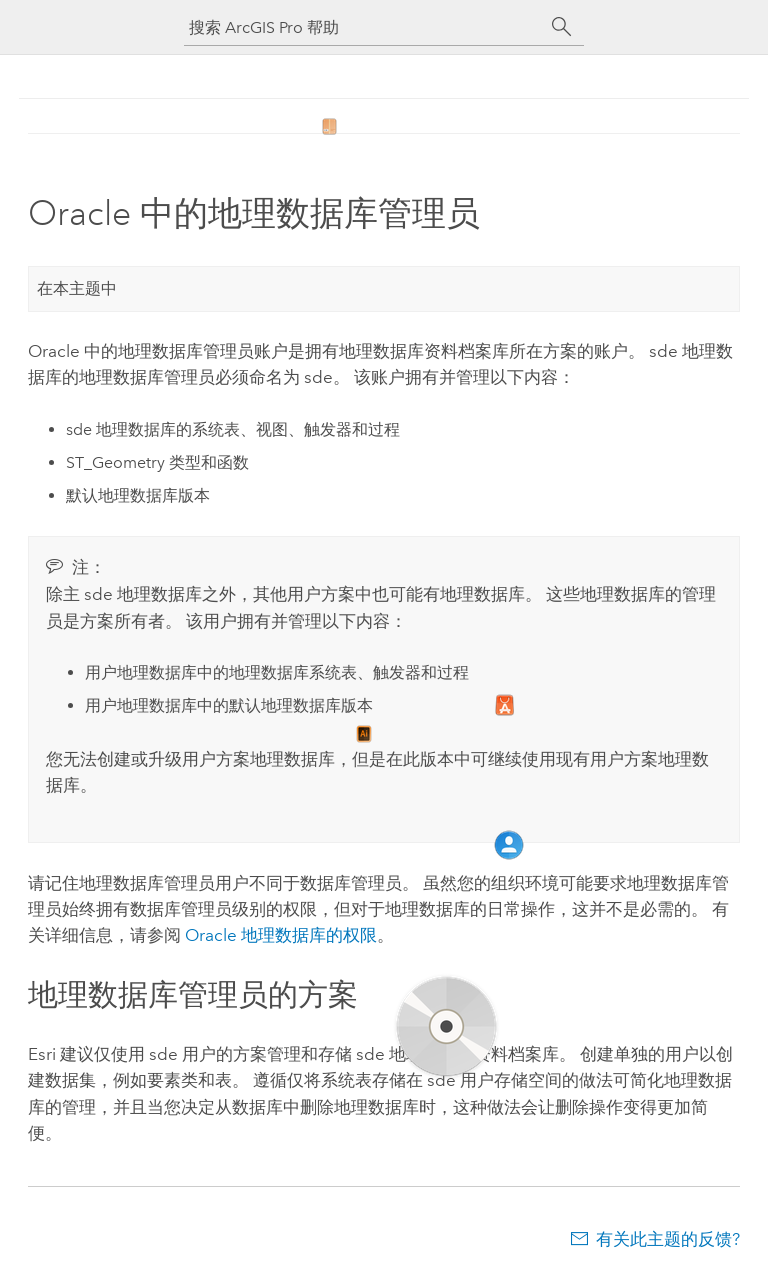 This screenshot has width=768, height=1279. I want to click on open the app center to browse and install applications, so click(505, 705).